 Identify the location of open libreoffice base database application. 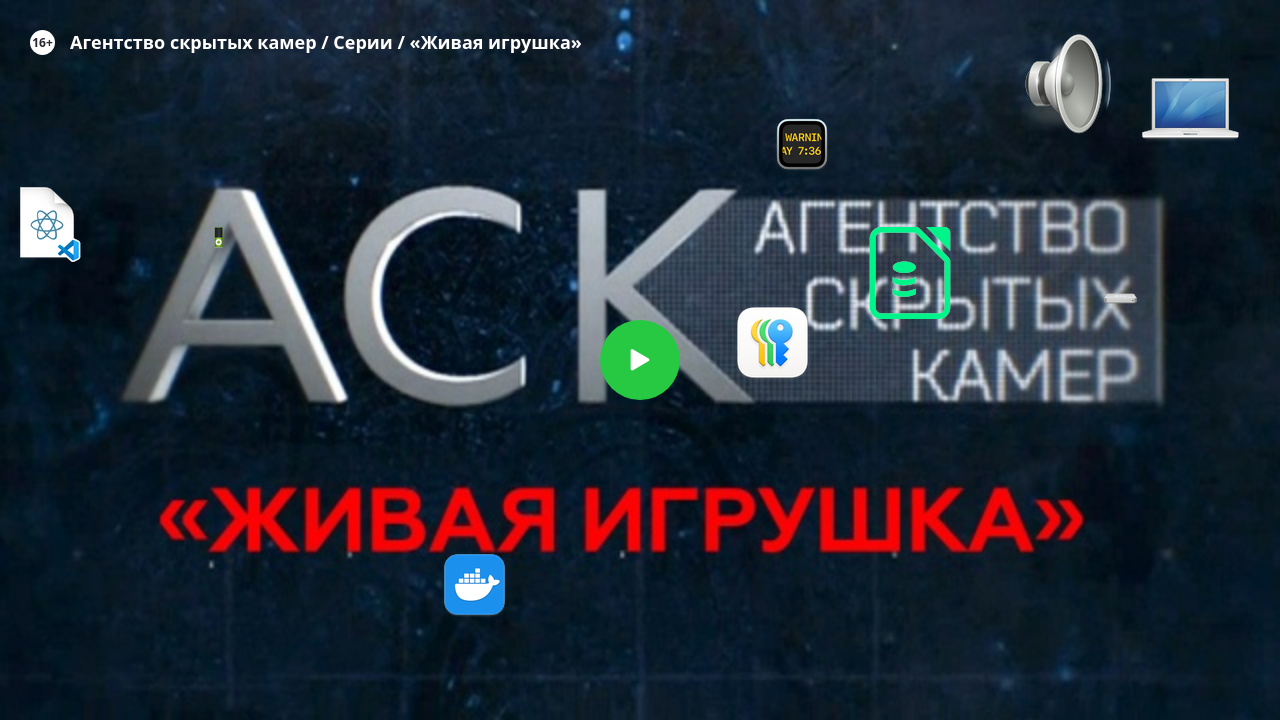
(910, 273).